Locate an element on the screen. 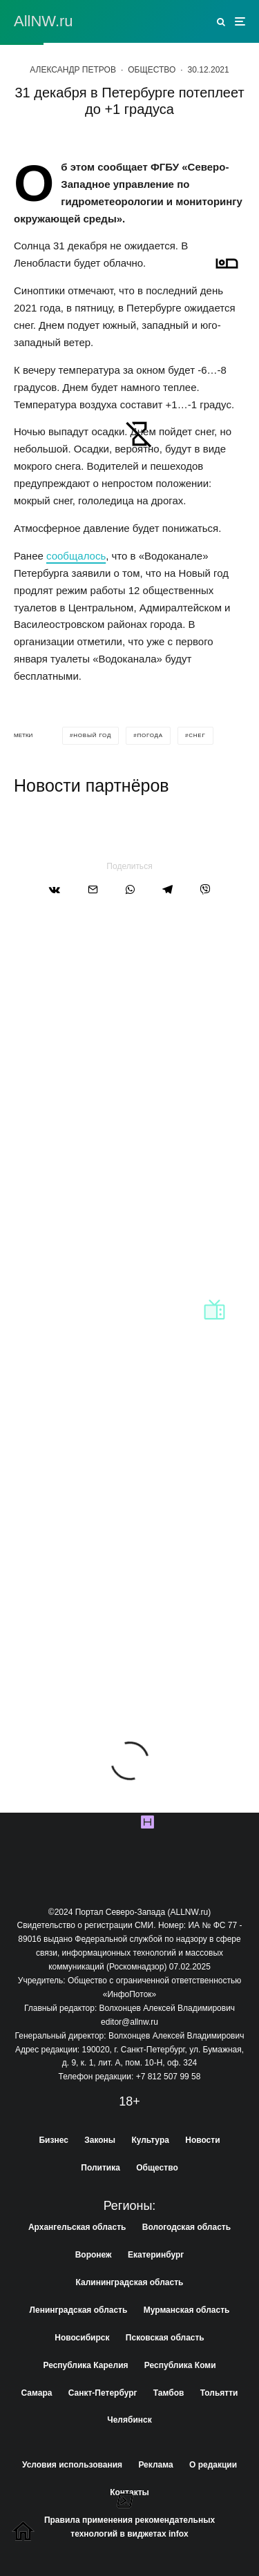 Image resolution: width=259 pixels, height=2576 pixels. timer or countdown feature disabled is located at coordinates (140, 434).